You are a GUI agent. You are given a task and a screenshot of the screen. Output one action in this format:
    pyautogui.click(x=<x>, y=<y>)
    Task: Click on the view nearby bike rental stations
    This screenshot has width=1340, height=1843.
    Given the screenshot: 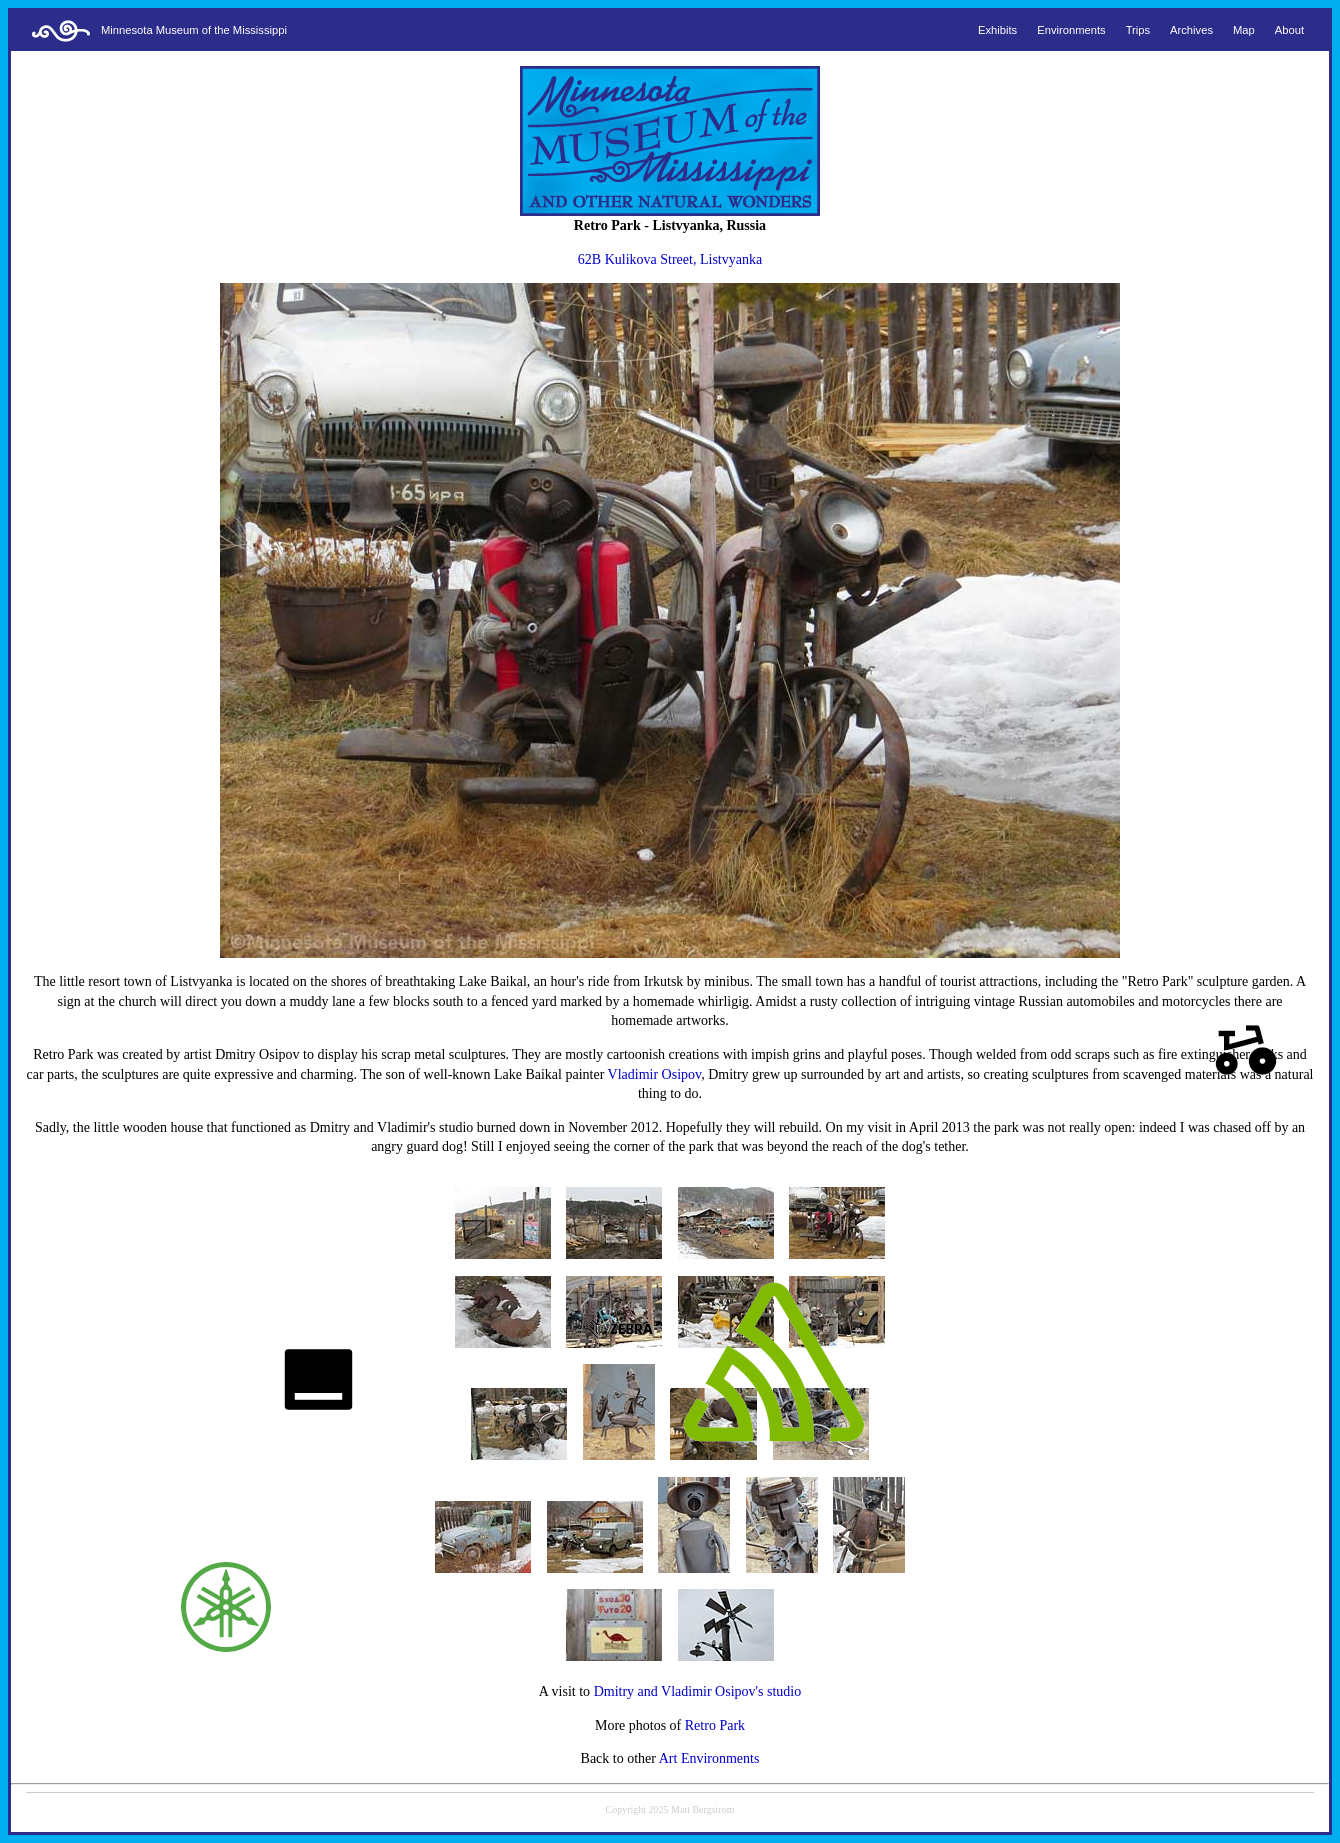 What is the action you would take?
    pyautogui.click(x=1246, y=1050)
    